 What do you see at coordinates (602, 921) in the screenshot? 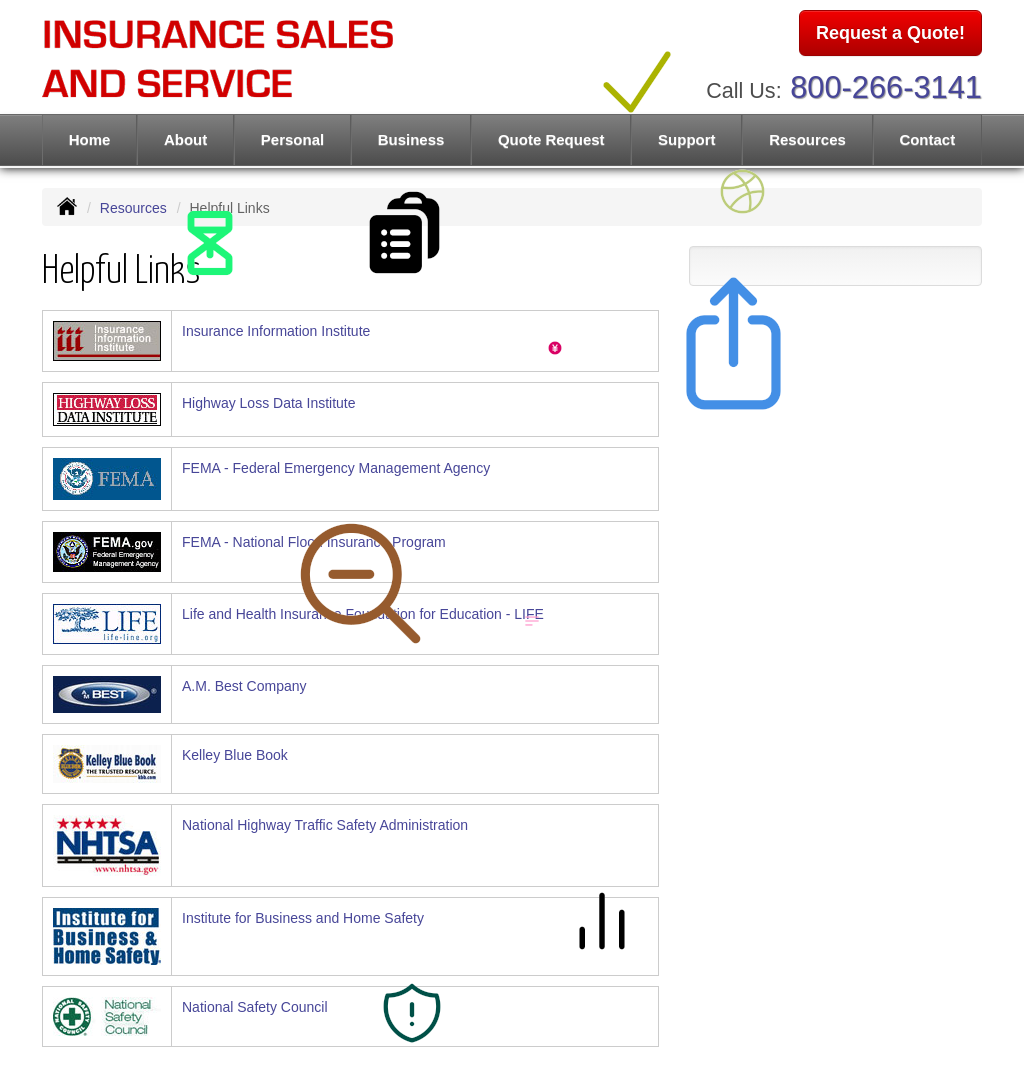
I see `view bar chart or statistics` at bounding box center [602, 921].